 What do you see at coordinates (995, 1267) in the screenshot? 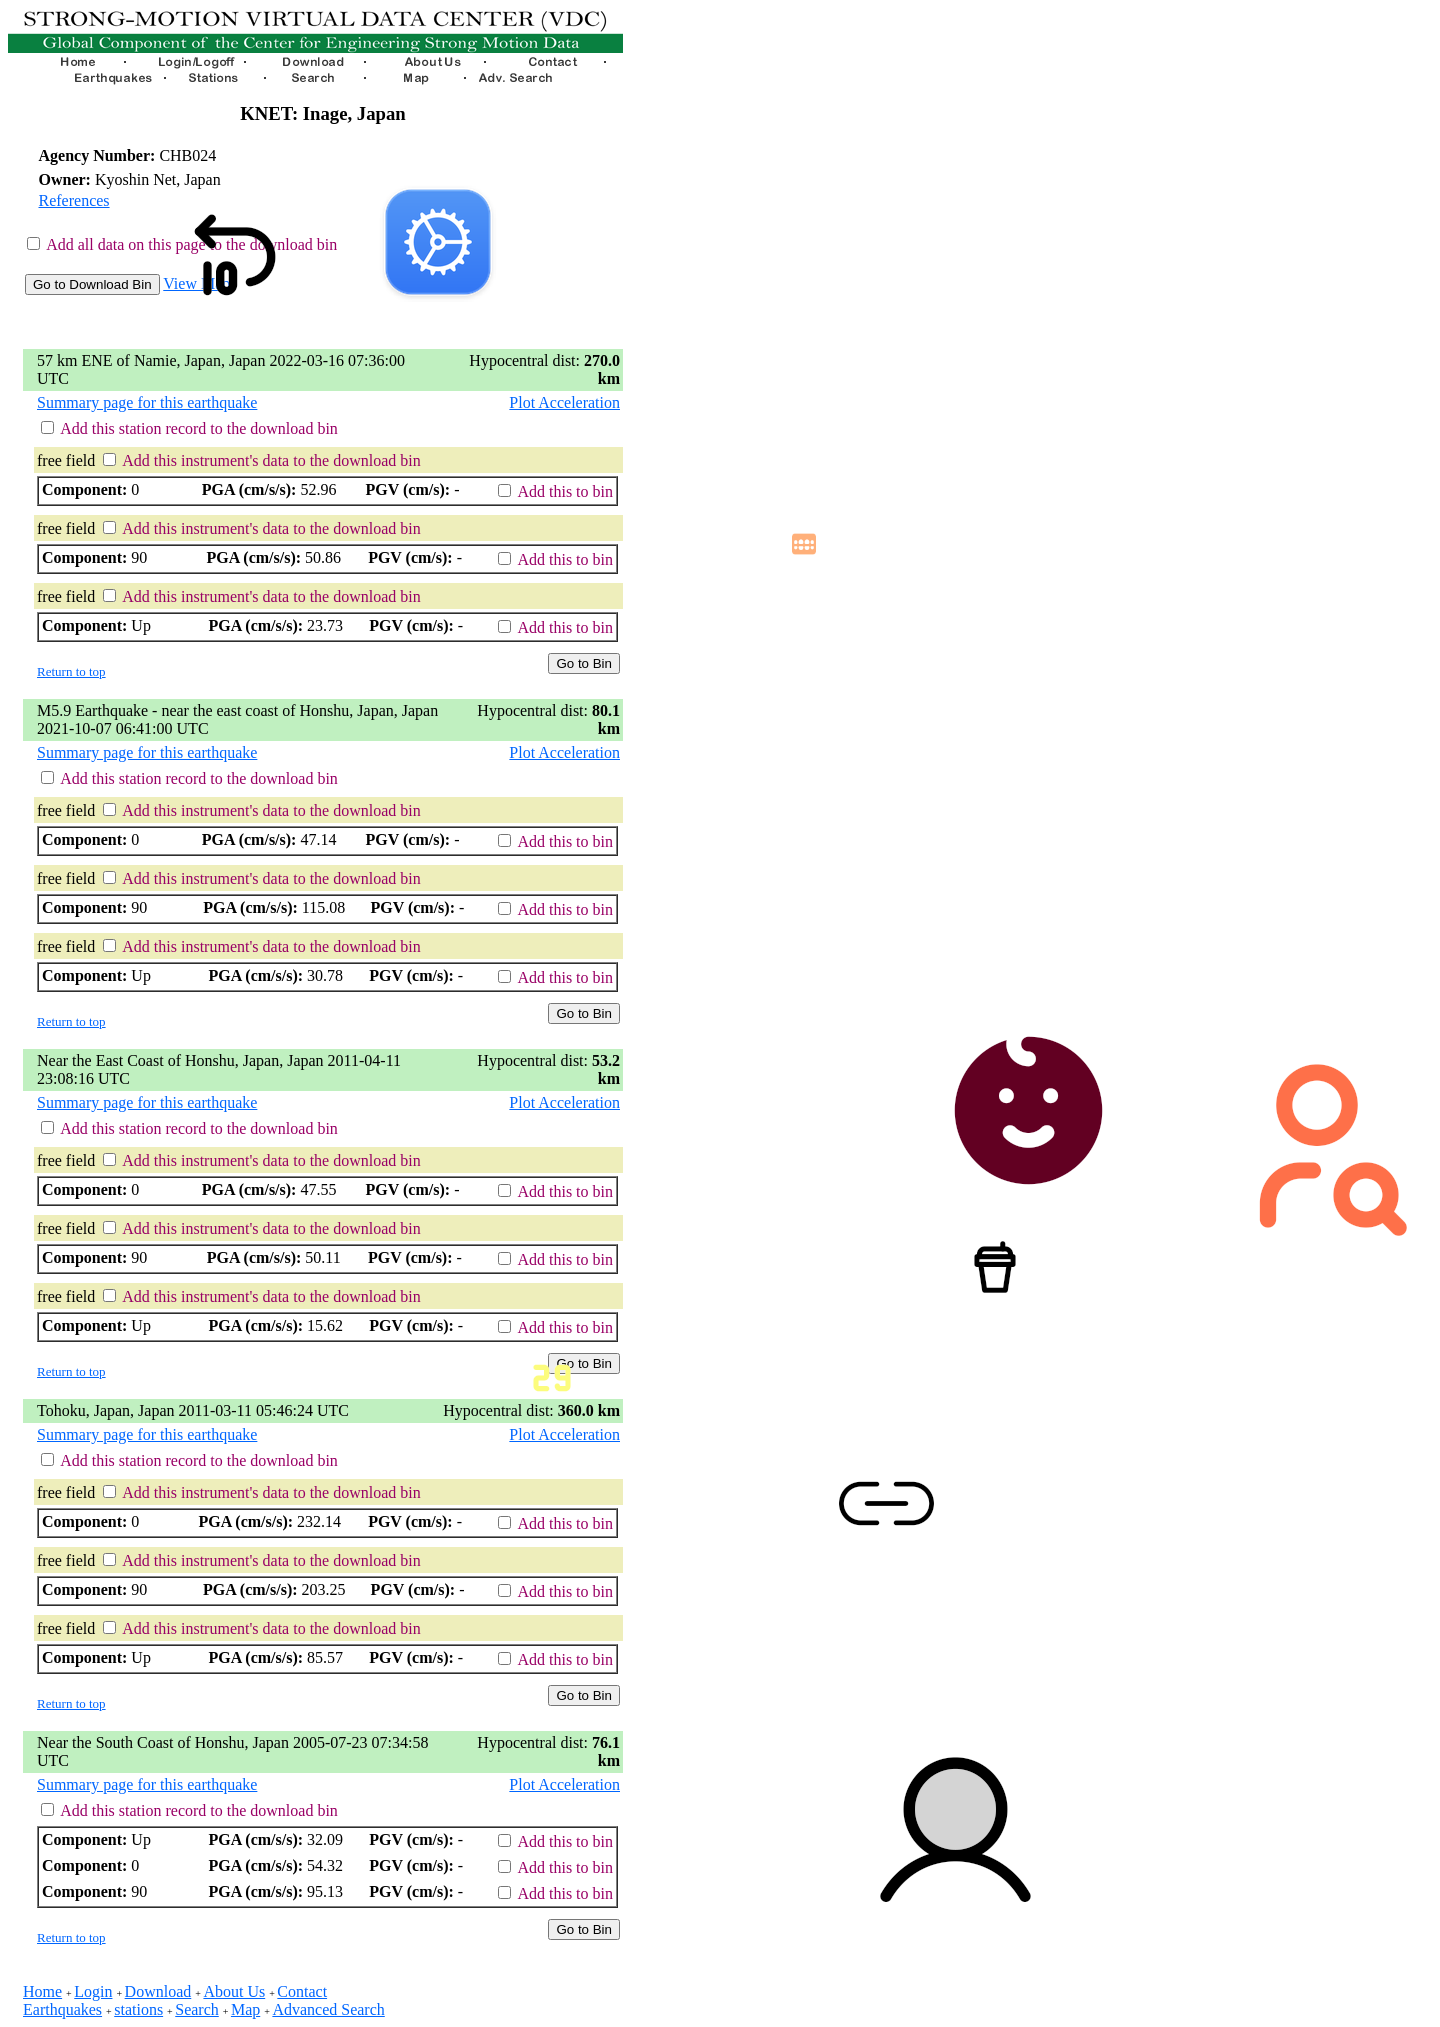
I see `order a coffee or beverage` at bounding box center [995, 1267].